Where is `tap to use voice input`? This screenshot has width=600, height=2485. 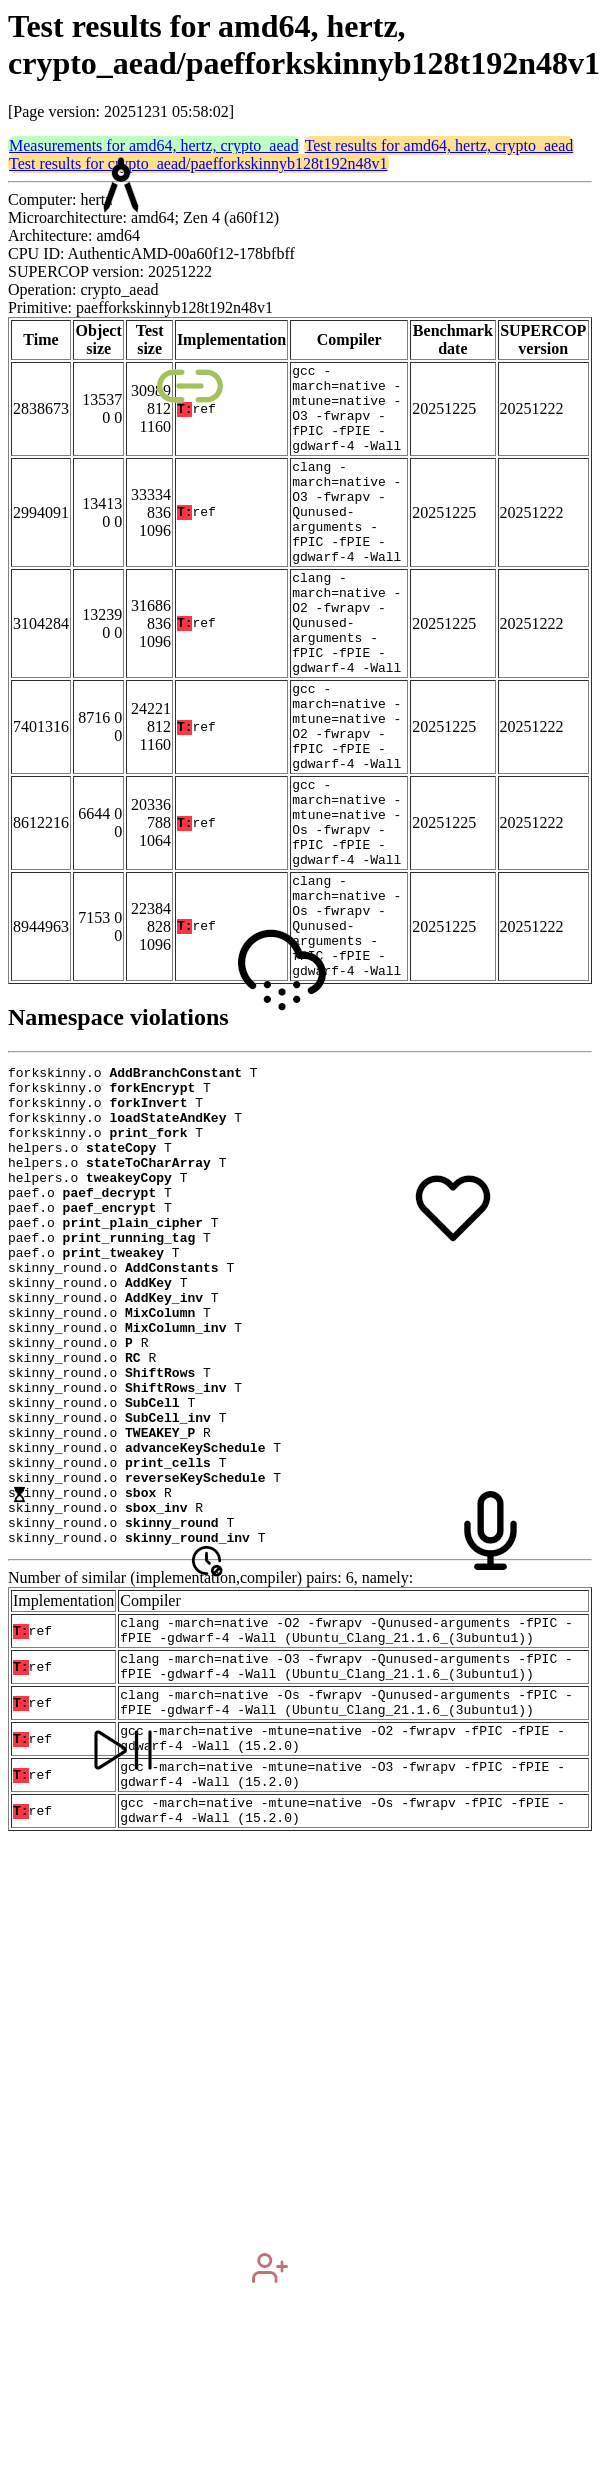
tap to use voice input is located at coordinates (490, 1530).